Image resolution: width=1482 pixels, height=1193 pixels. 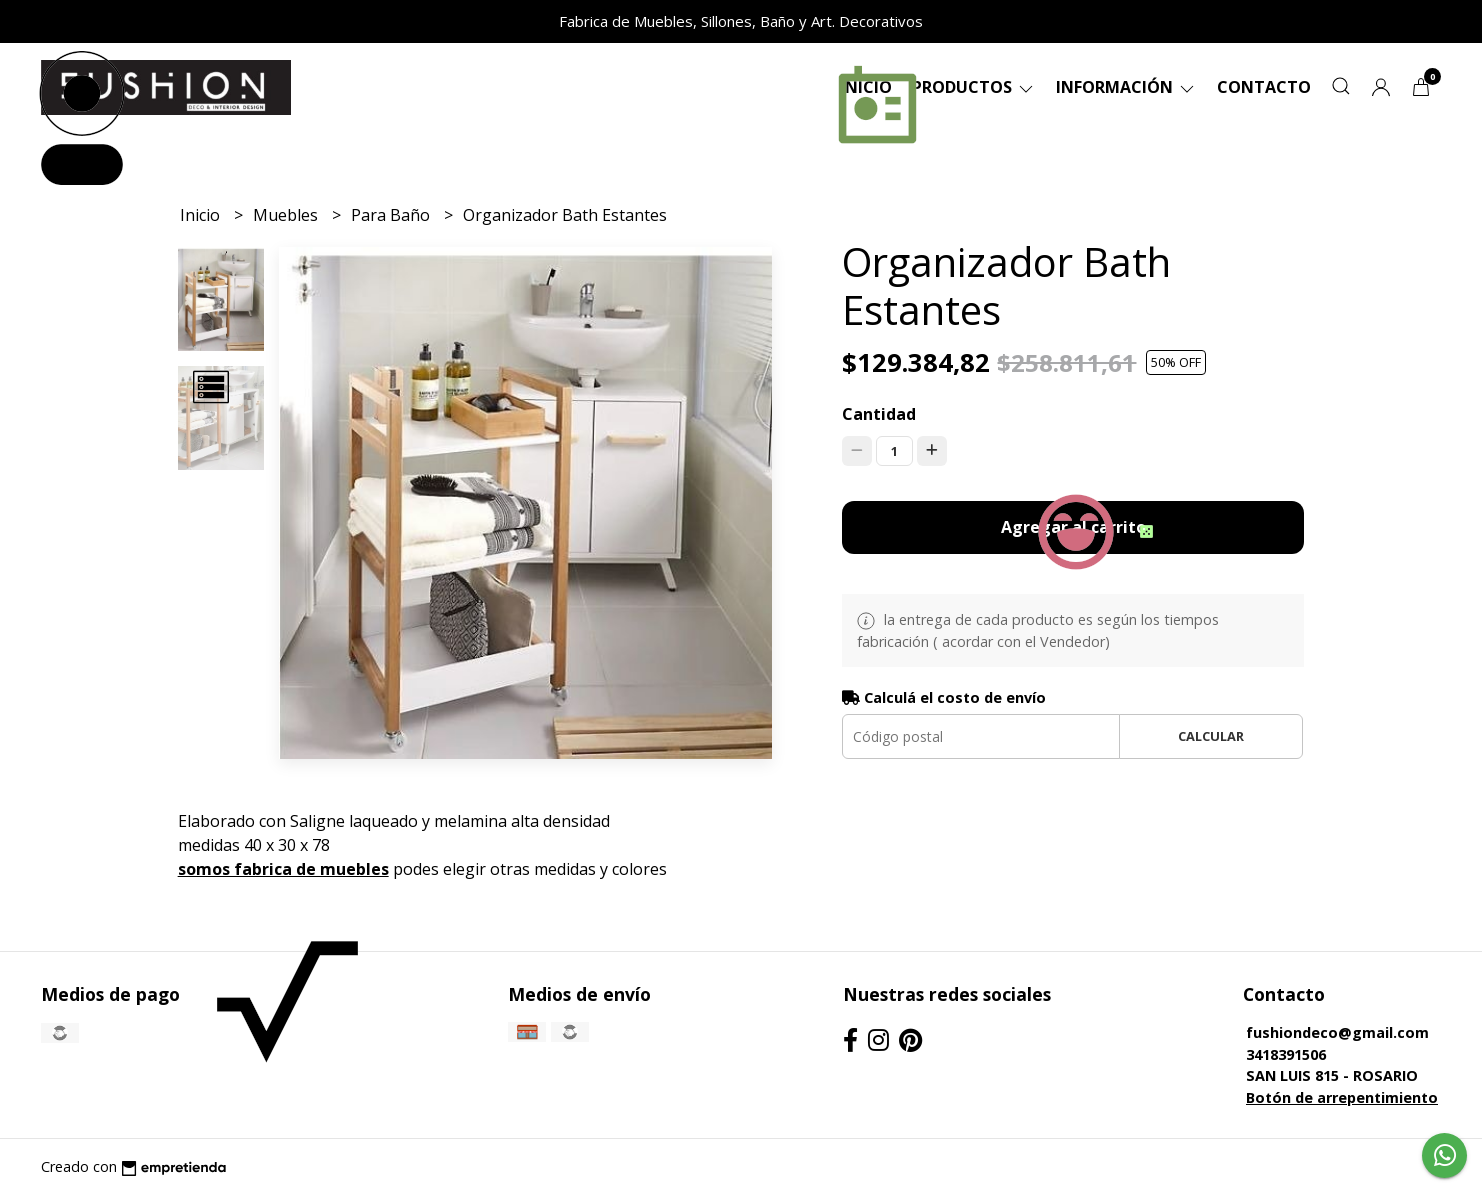 What do you see at coordinates (877, 108) in the screenshot?
I see `open radio or audio streaming app` at bounding box center [877, 108].